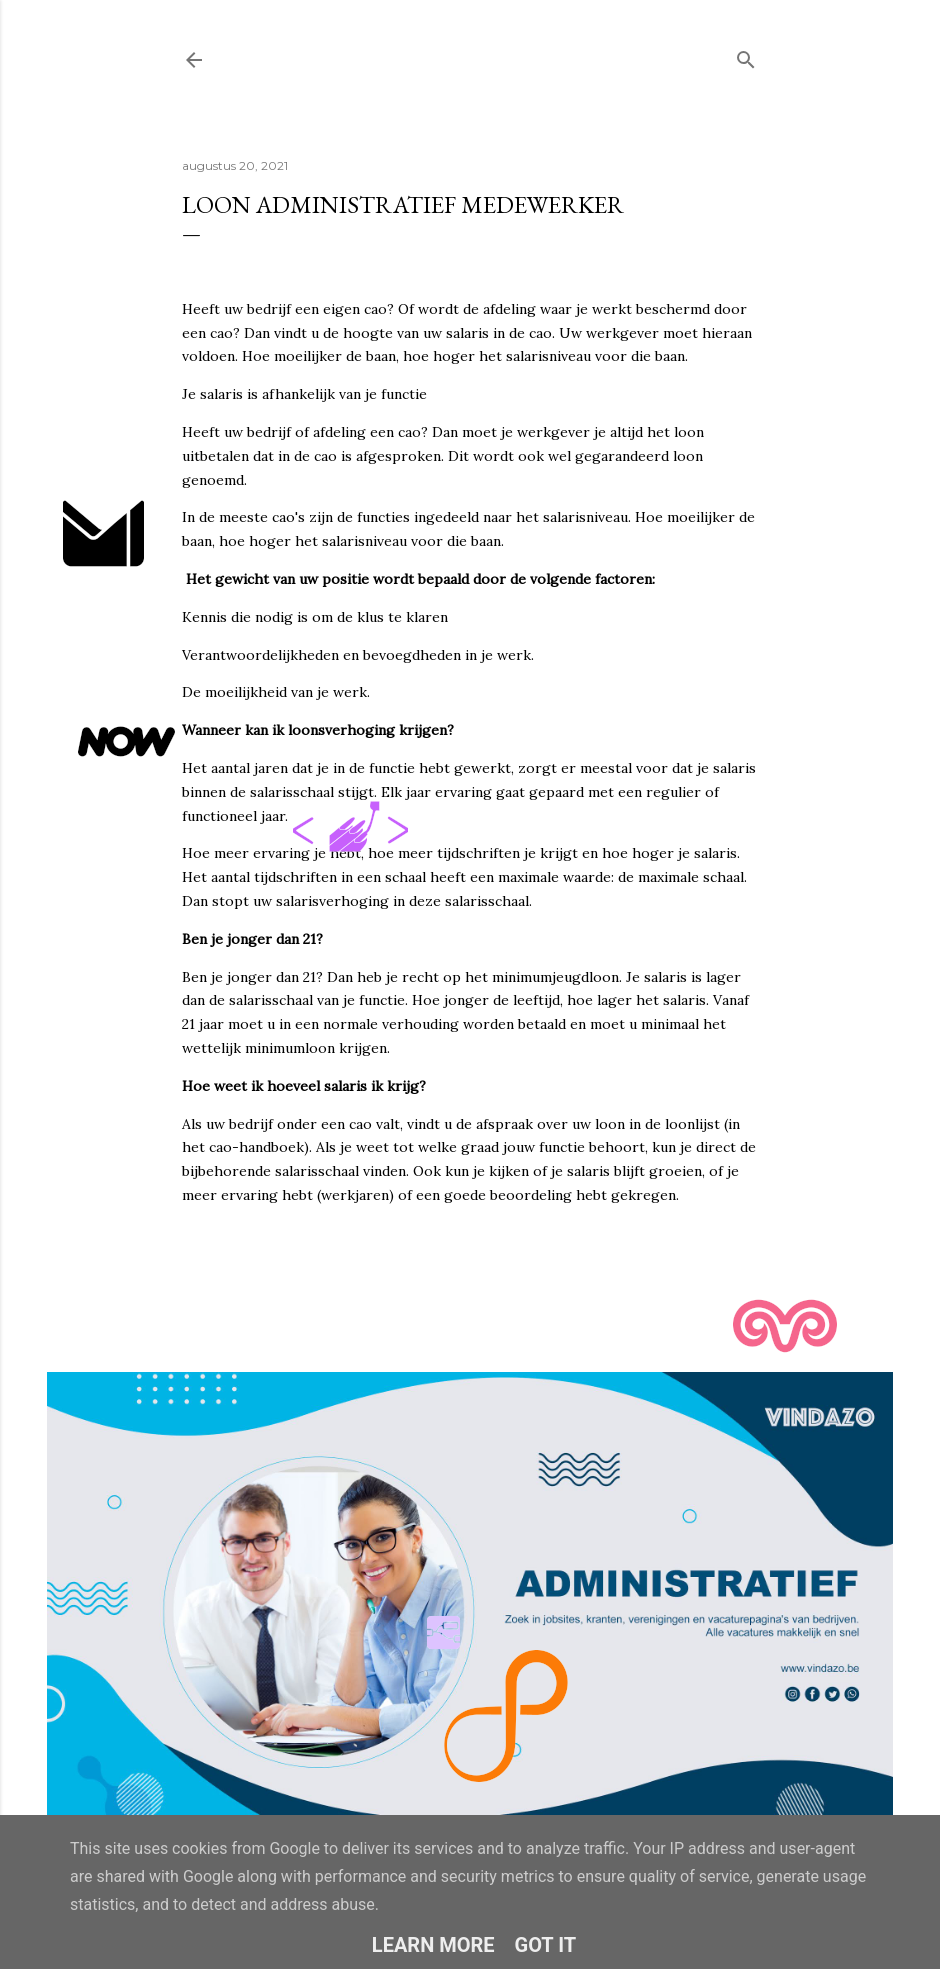 This screenshot has width=940, height=1969. I want to click on open Node-RED flow editor, so click(443, 1632).